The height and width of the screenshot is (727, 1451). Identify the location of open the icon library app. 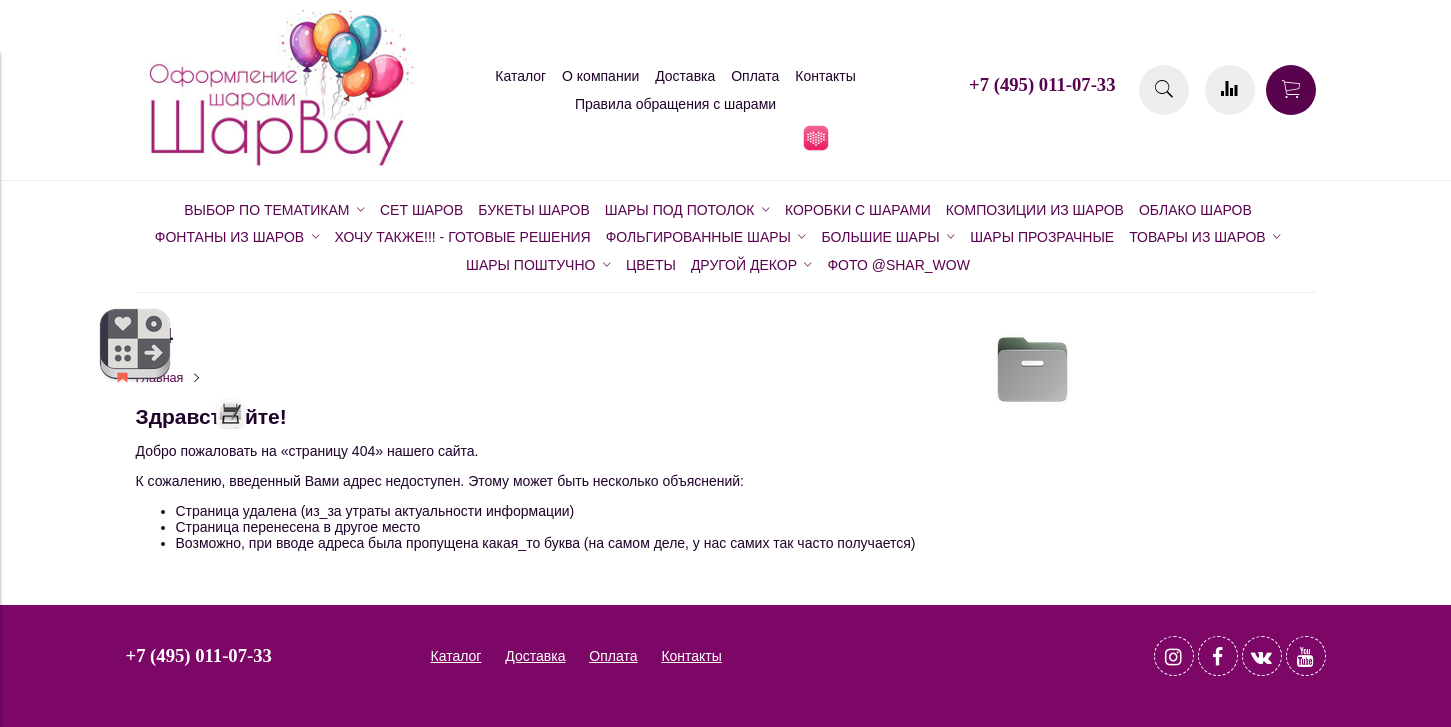
(135, 344).